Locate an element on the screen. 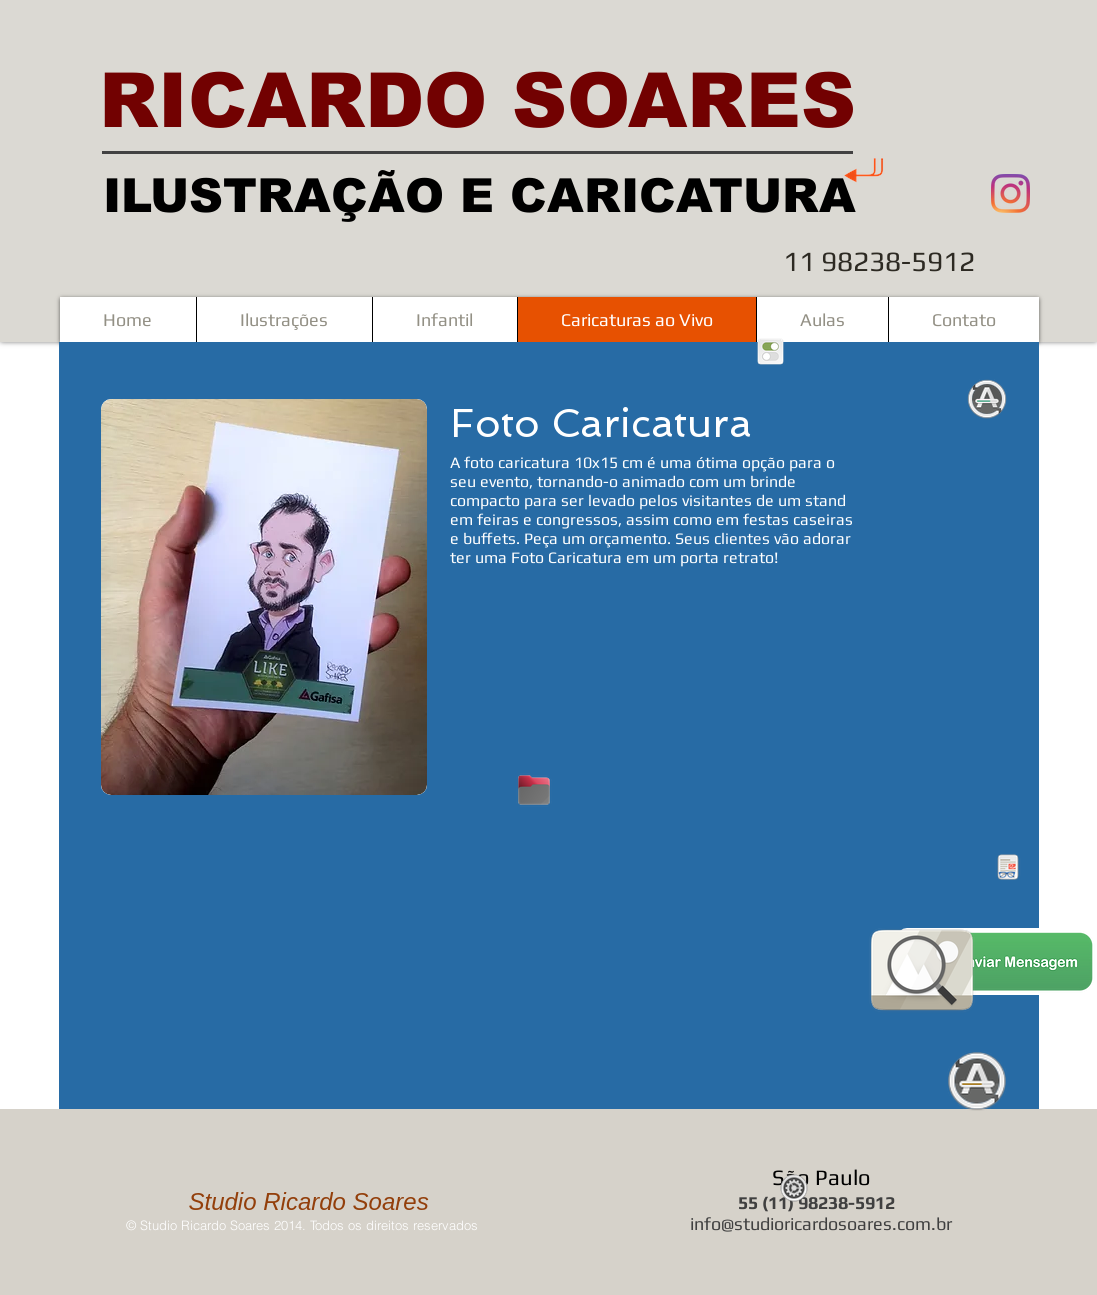 Image resolution: width=1097 pixels, height=1295 pixels. open gnome tweaks to customize desktop settings is located at coordinates (770, 351).